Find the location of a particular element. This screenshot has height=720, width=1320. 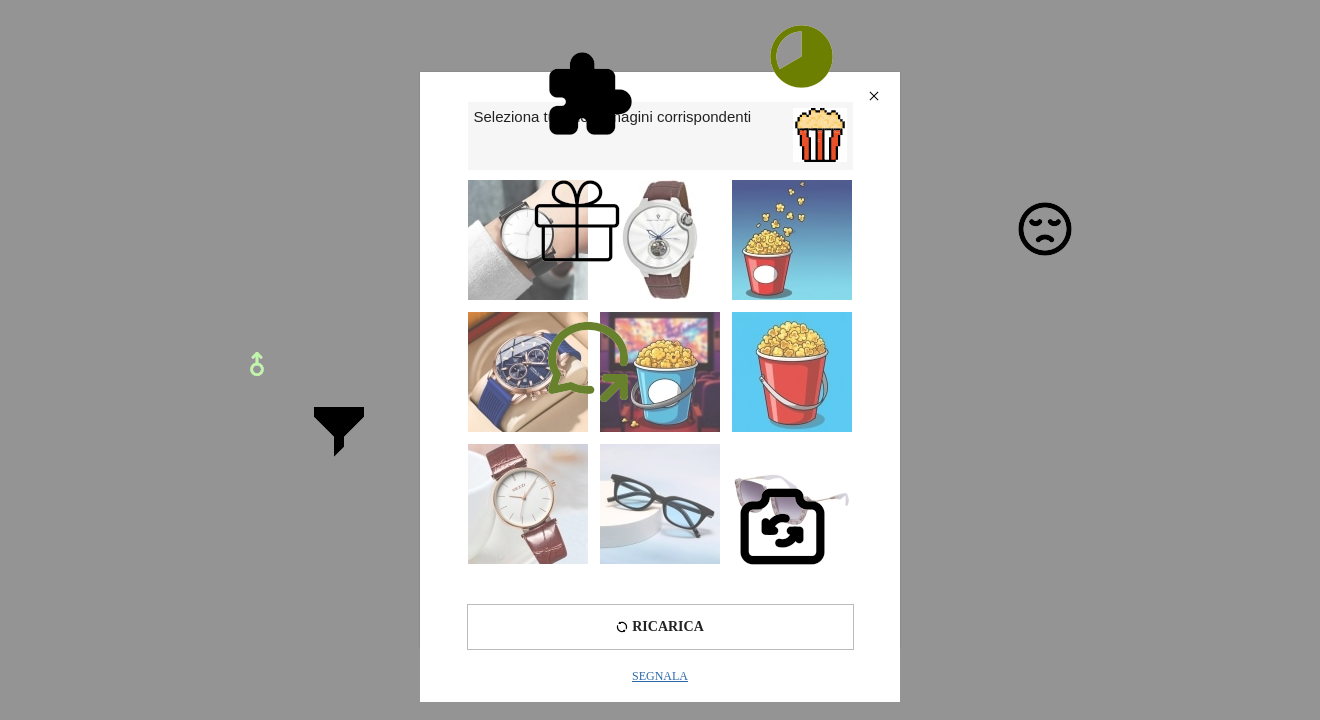

indicate dissatisfaction or negative feedback is located at coordinates (1045, 229).